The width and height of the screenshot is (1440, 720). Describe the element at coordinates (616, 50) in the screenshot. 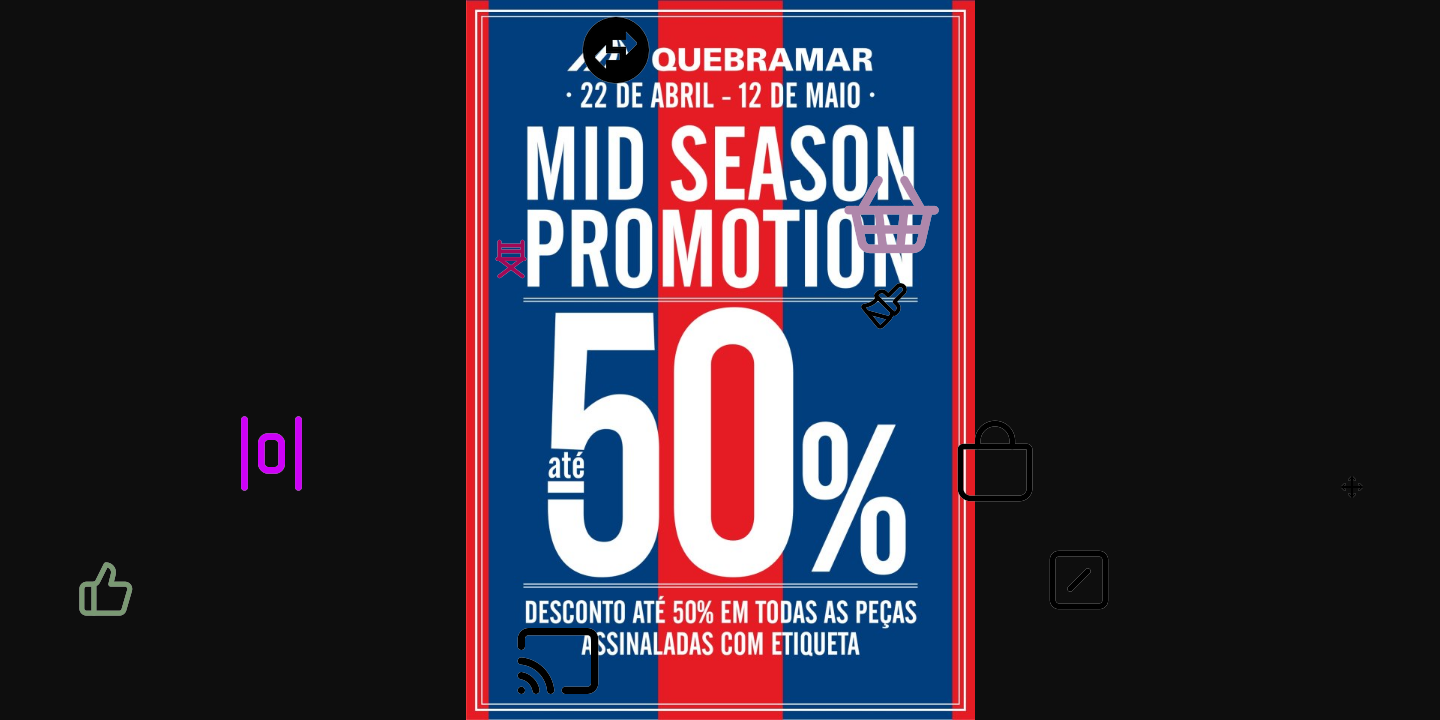

I see `swap or exchange items horizontally` at that location.